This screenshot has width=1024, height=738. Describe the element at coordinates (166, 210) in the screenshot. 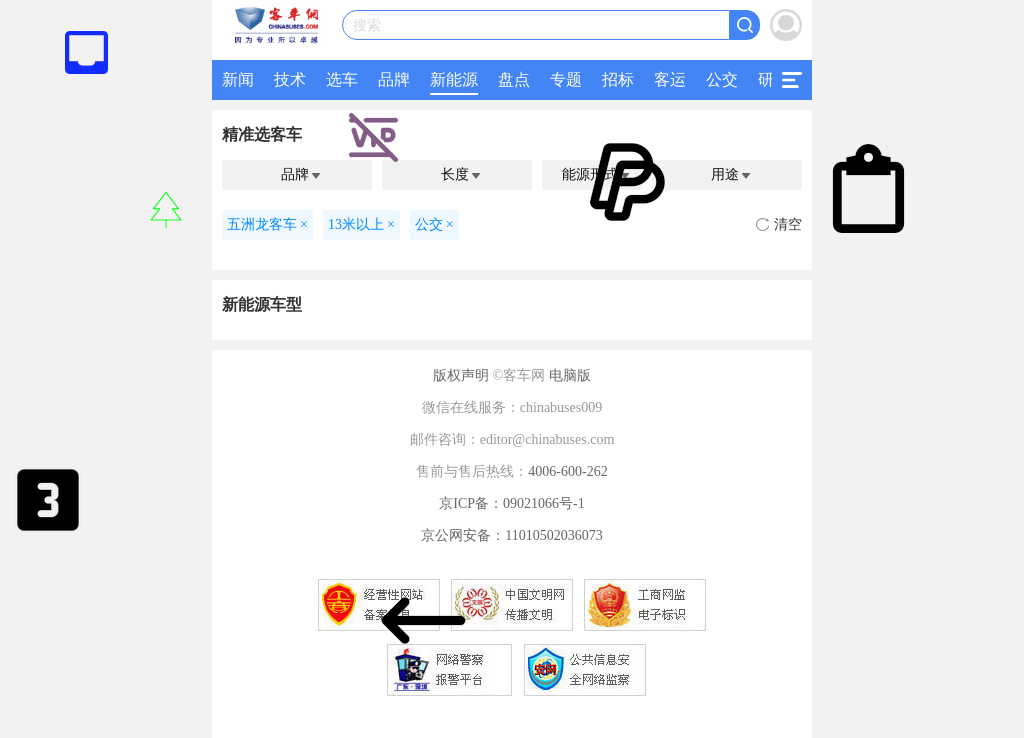

I see `access nature or outdoor-related content` at that location.